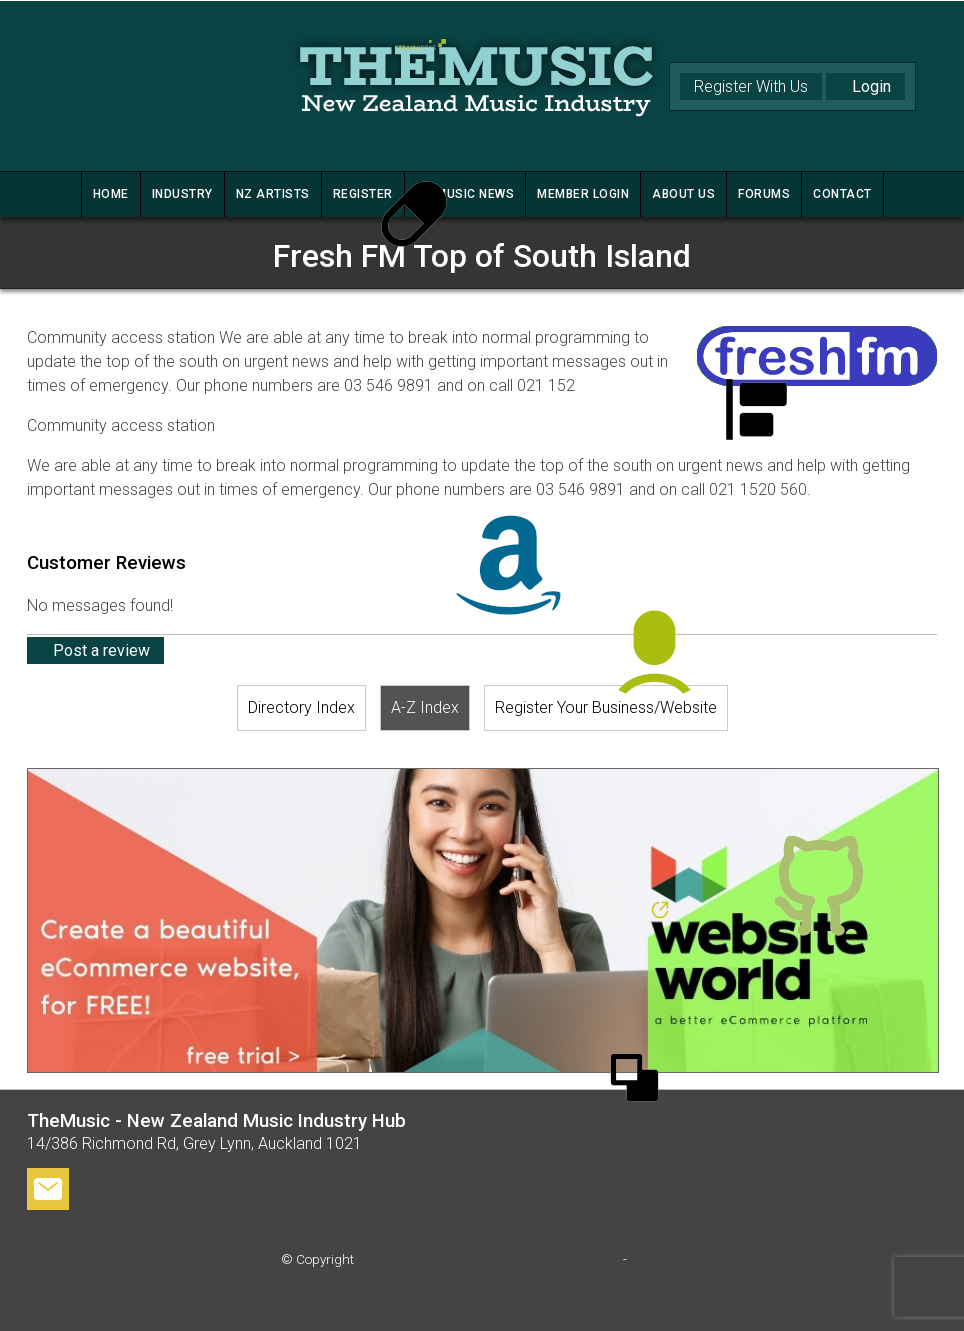 Image resolution: width=964 pixels, height=1331 pixels. Describe the element at coordinates (756, 409) in the screenshot. I see `align selected items to the left edge` at that location.